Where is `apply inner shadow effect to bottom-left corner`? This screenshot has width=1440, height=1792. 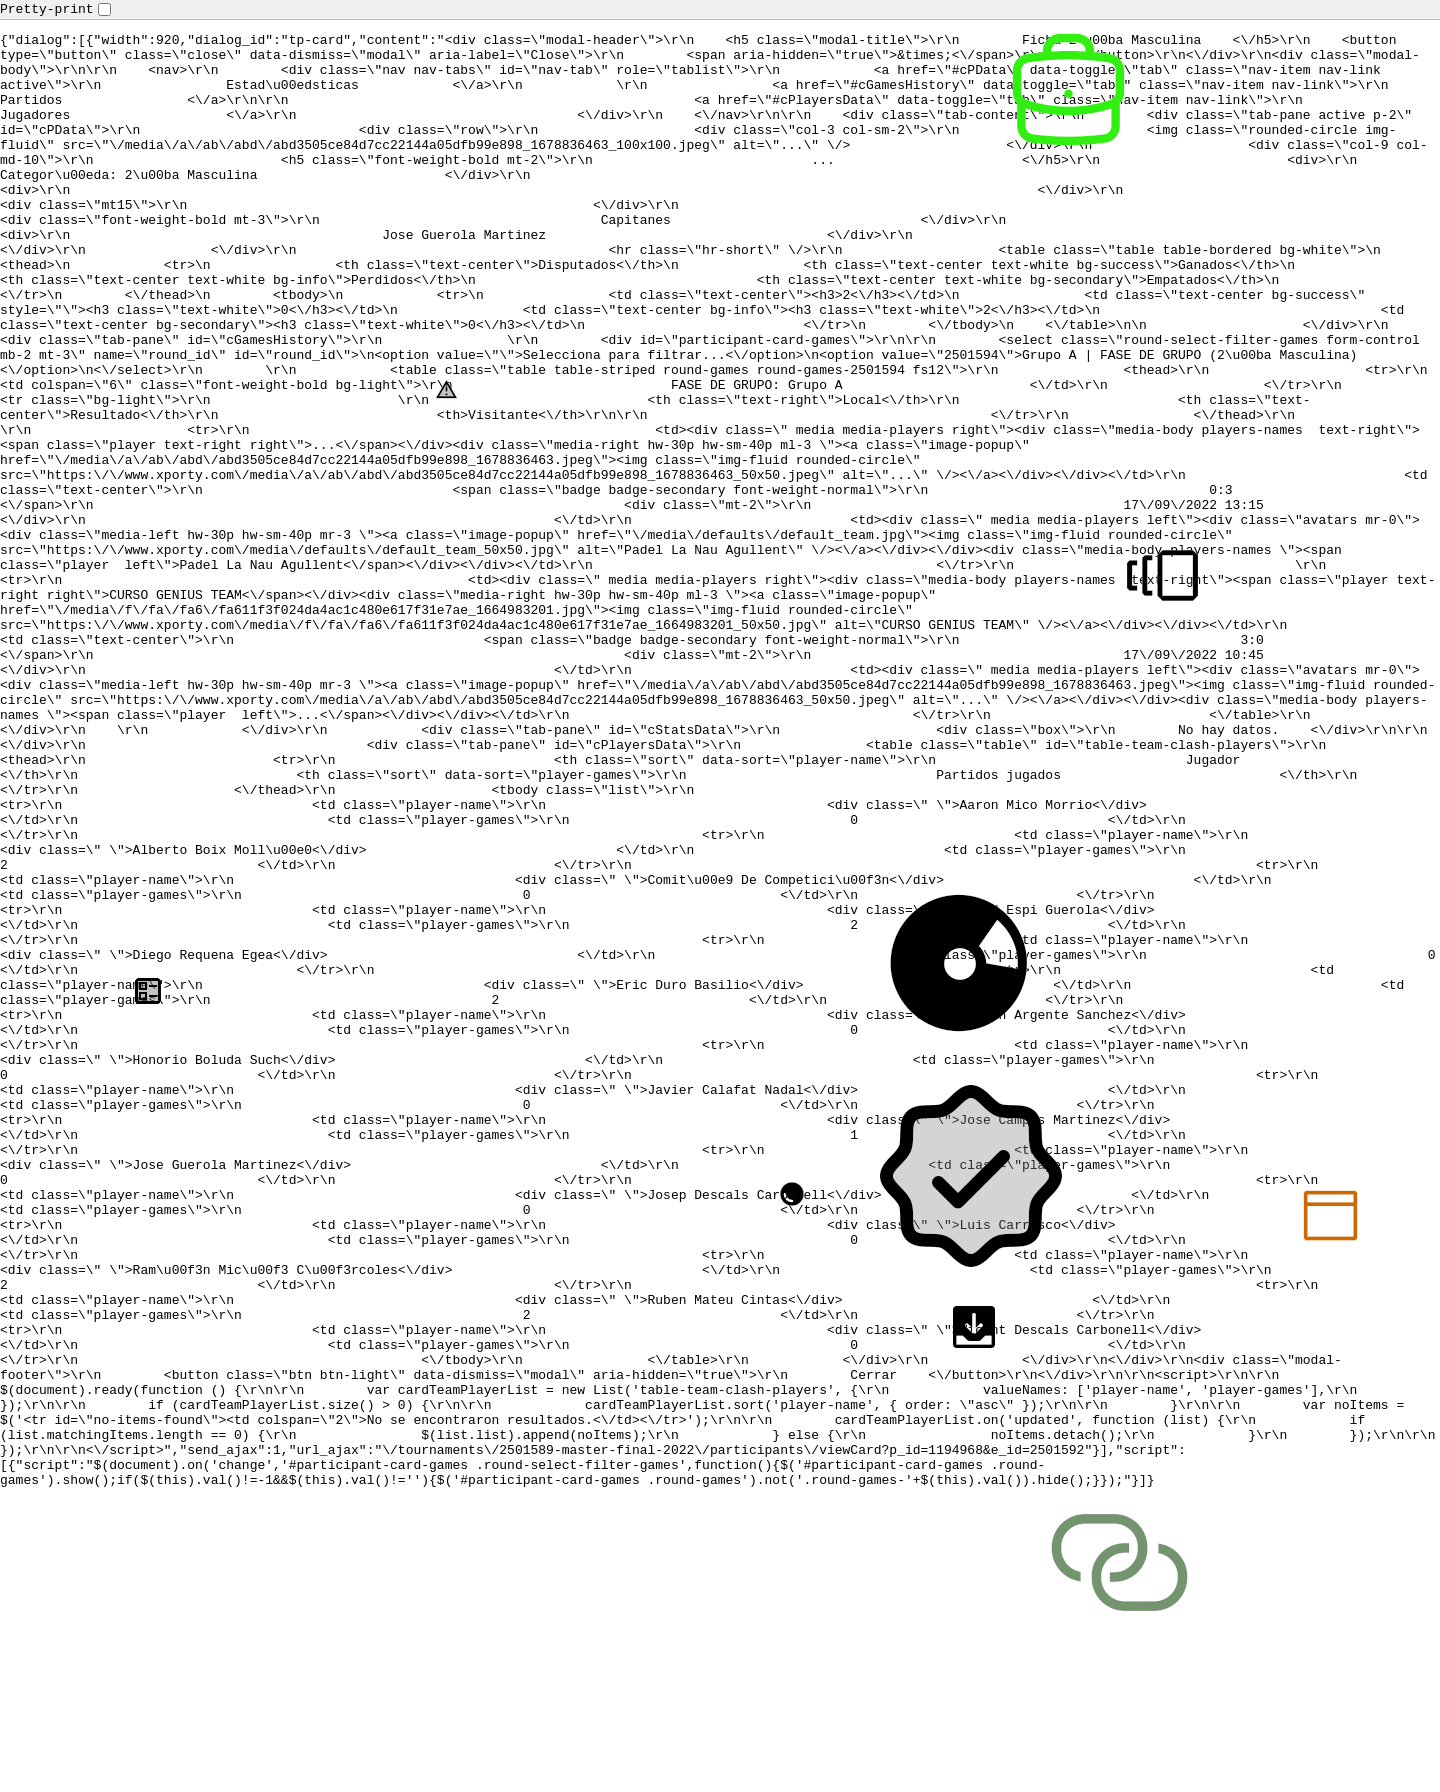
apply inner shadow effect to bottom-left corner is located at coordinates (792, 1194).